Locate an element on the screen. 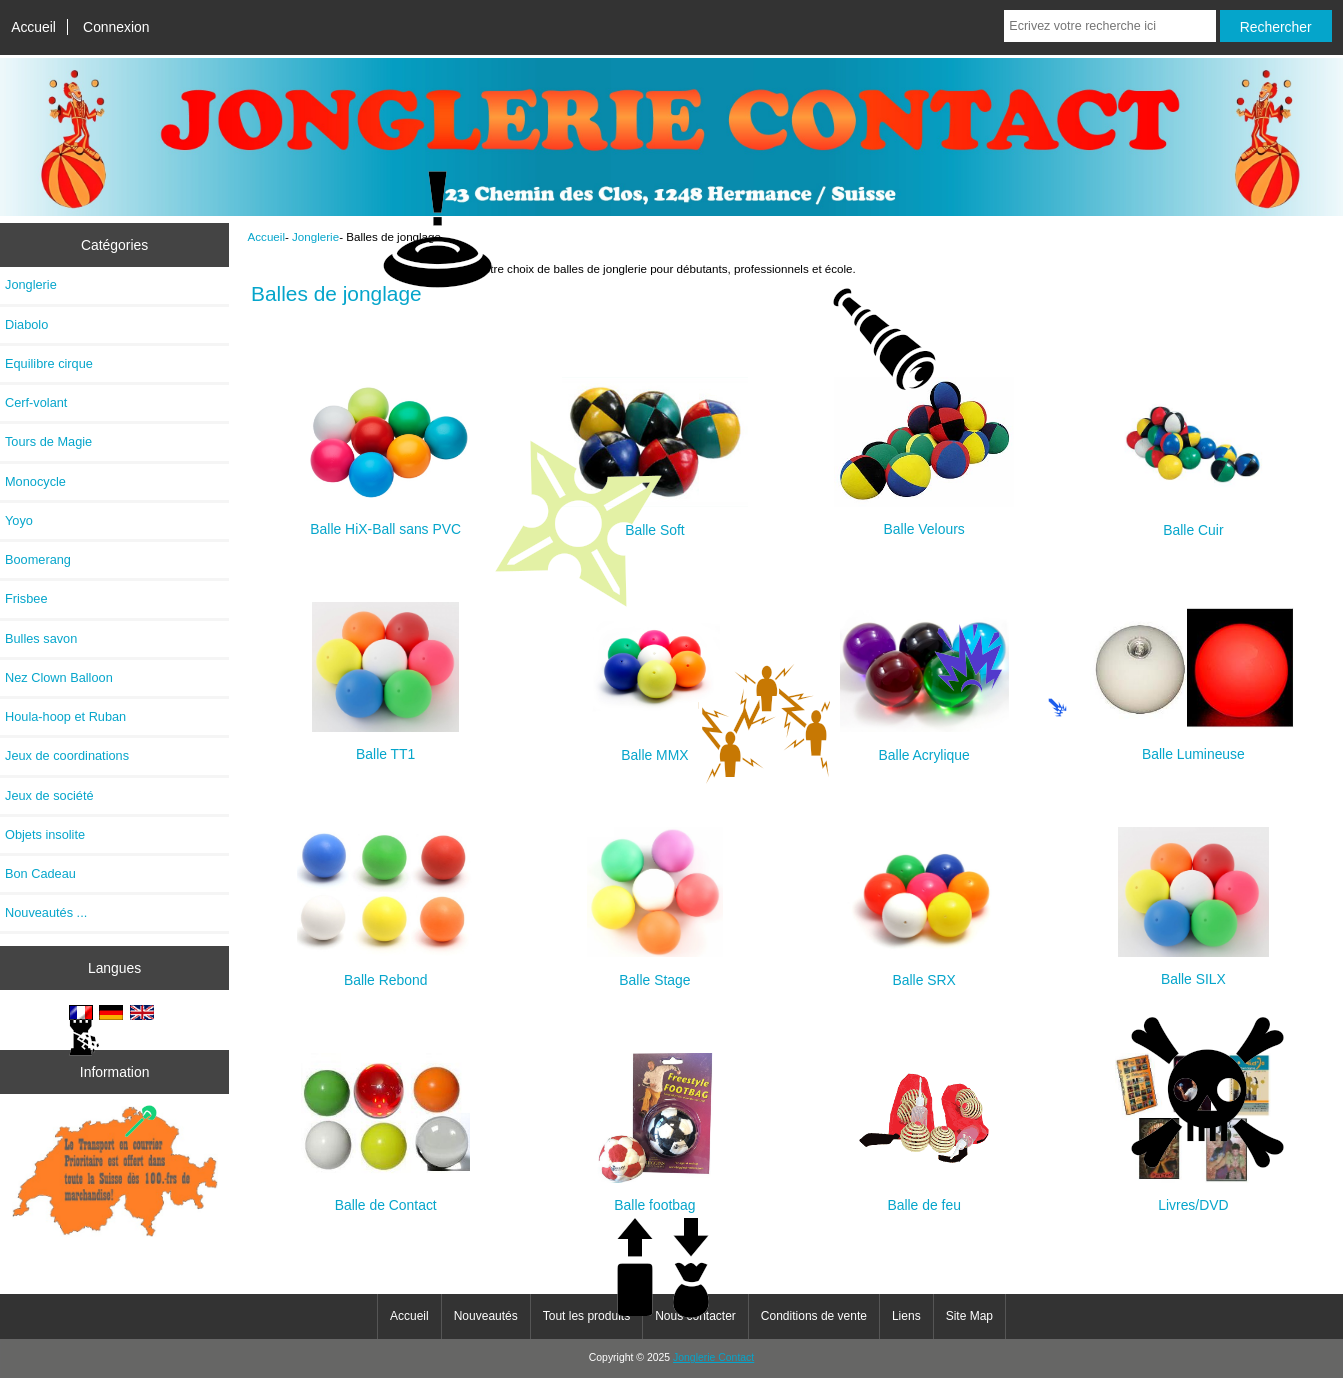 Image resolution: width=1343 pixels, height=1378 pixels. search or explore content is located at coordinates (884, 339).